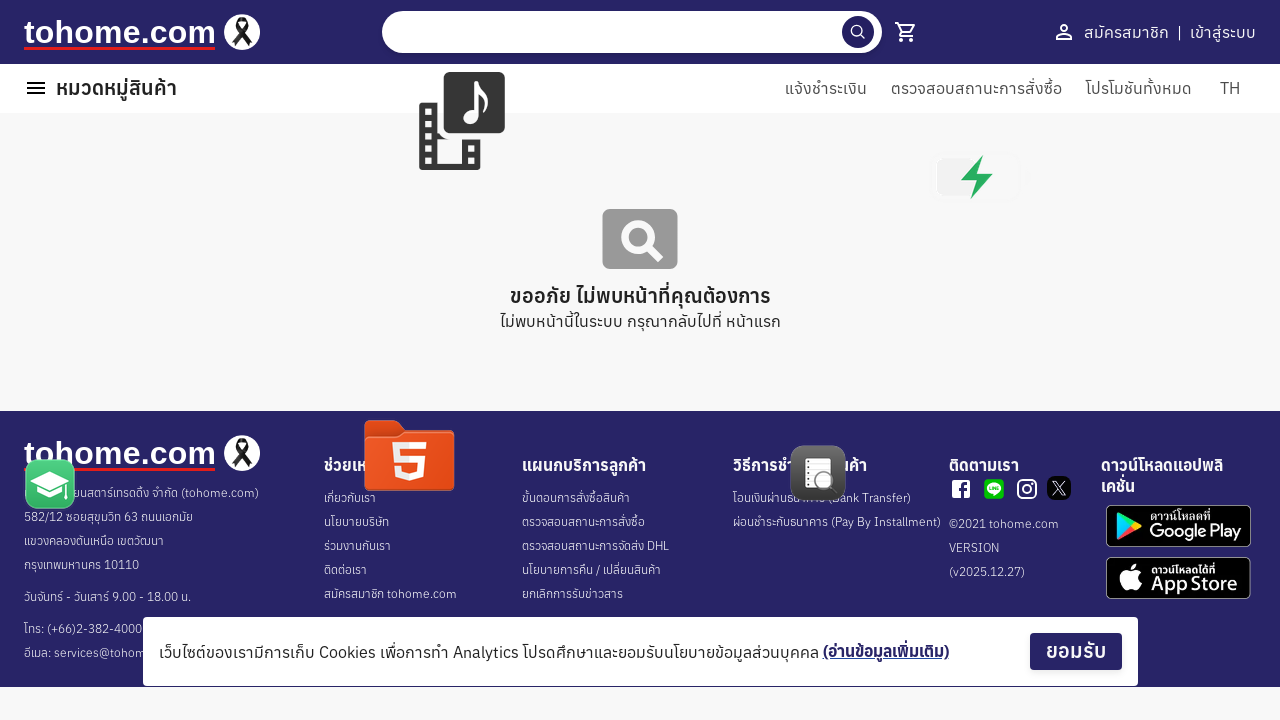 The image size is (1280, 720). Describe the element at coordinates (980, 177) in the screenshot. I see `battery at 50% and currently charging` at that location.